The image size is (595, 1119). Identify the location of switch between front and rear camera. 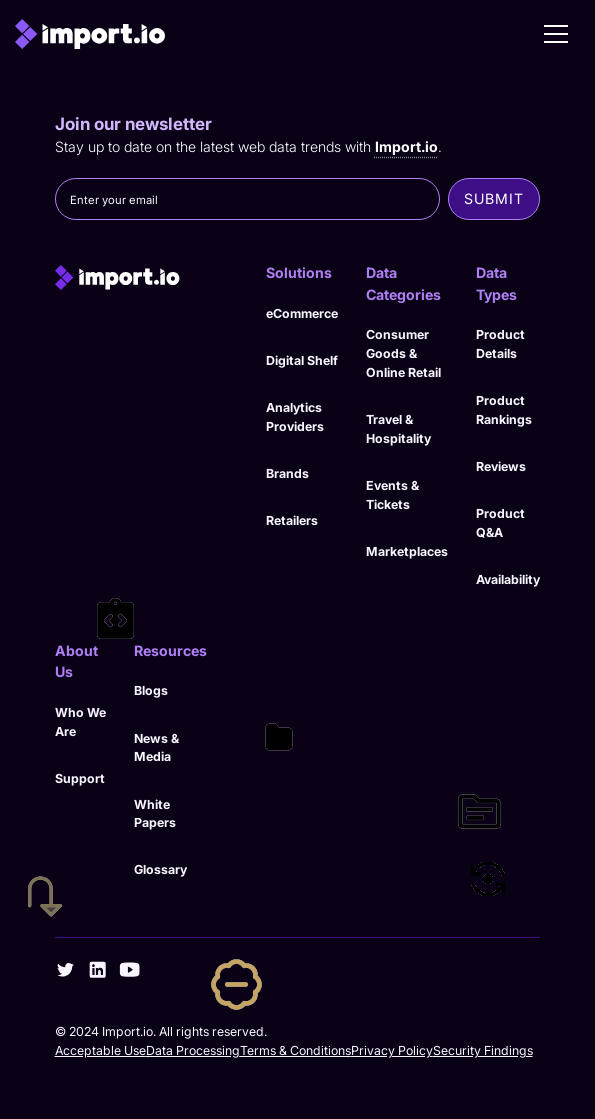
(488, 879).